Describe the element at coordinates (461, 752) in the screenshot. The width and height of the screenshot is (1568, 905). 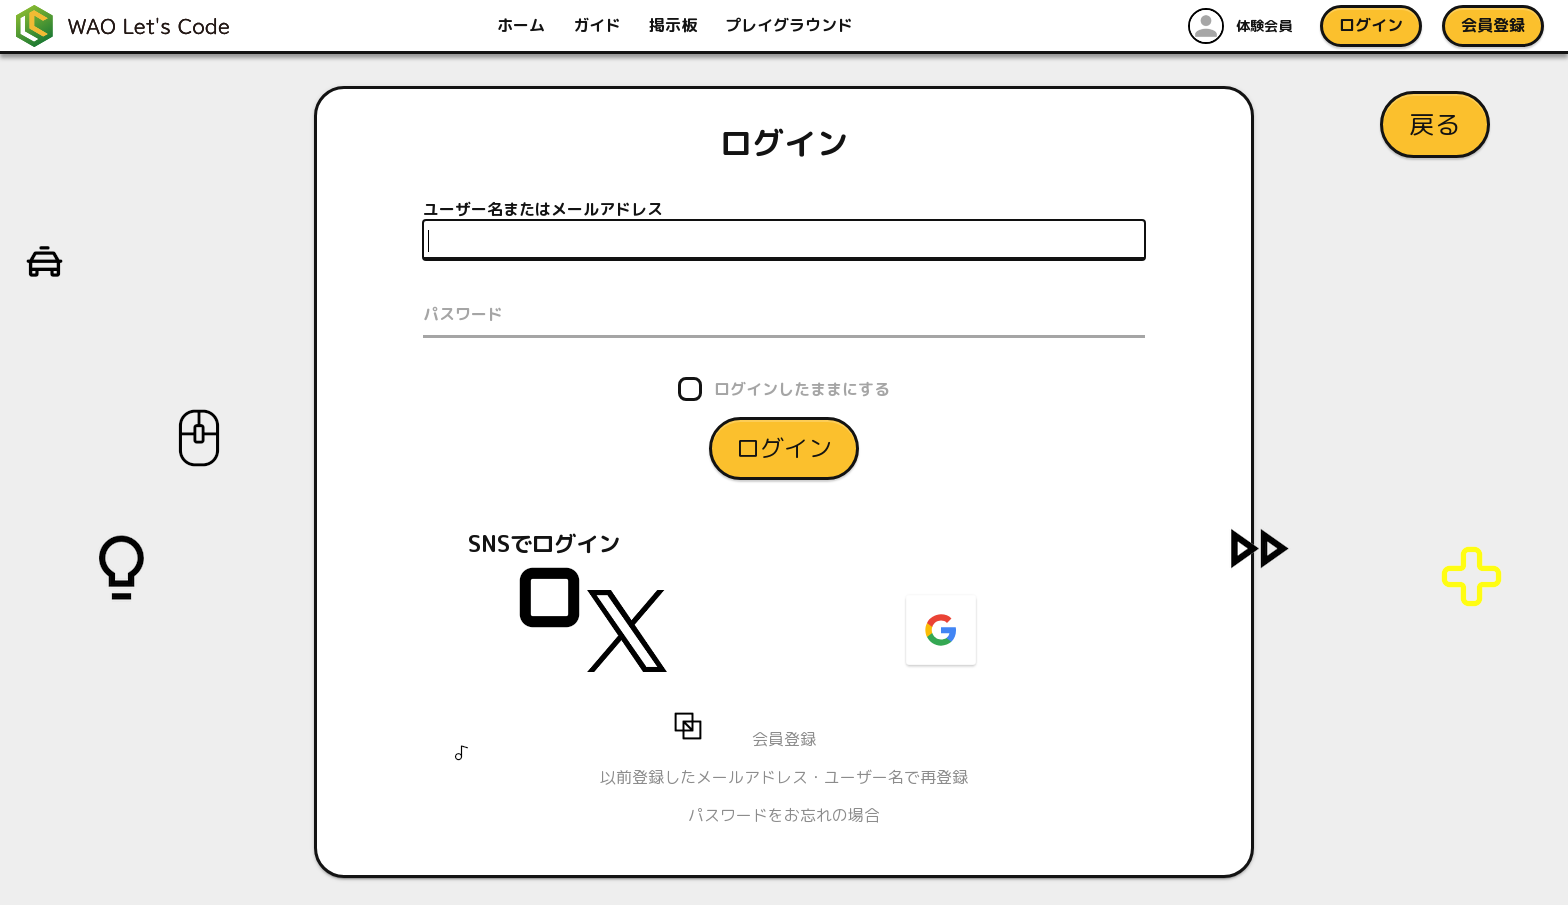
I see `access music or audio player` at that location.